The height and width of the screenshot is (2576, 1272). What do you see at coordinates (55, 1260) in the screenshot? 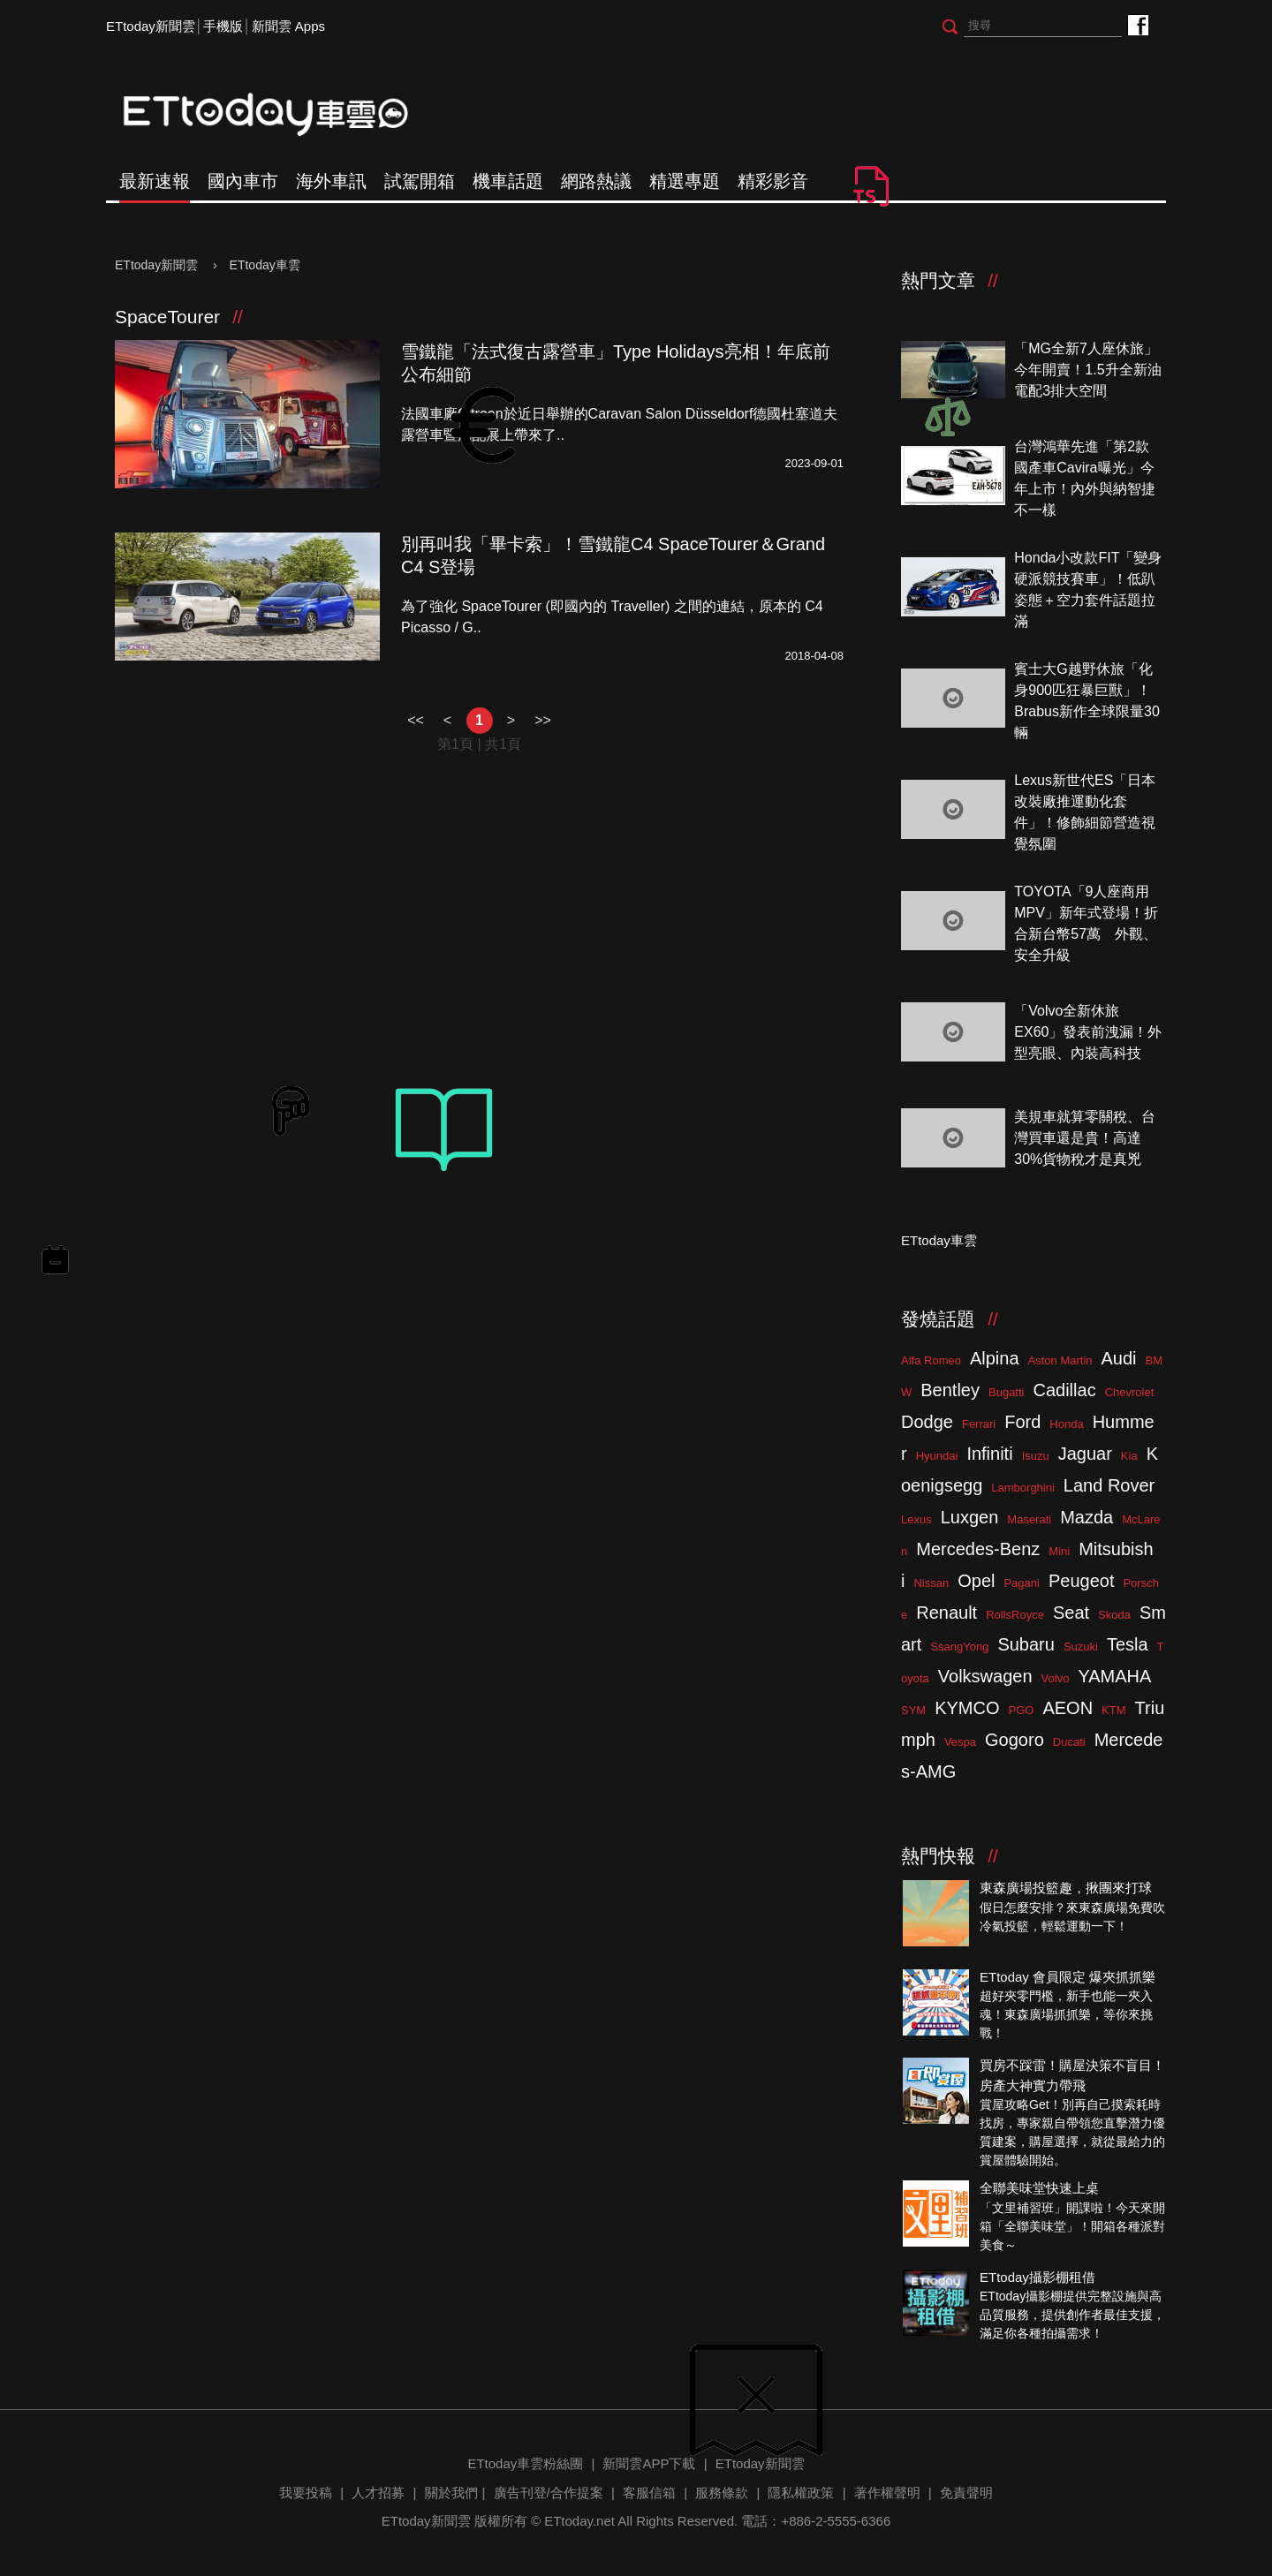
I see `remove an event from your calendar` at bounding box center [55, 1260].